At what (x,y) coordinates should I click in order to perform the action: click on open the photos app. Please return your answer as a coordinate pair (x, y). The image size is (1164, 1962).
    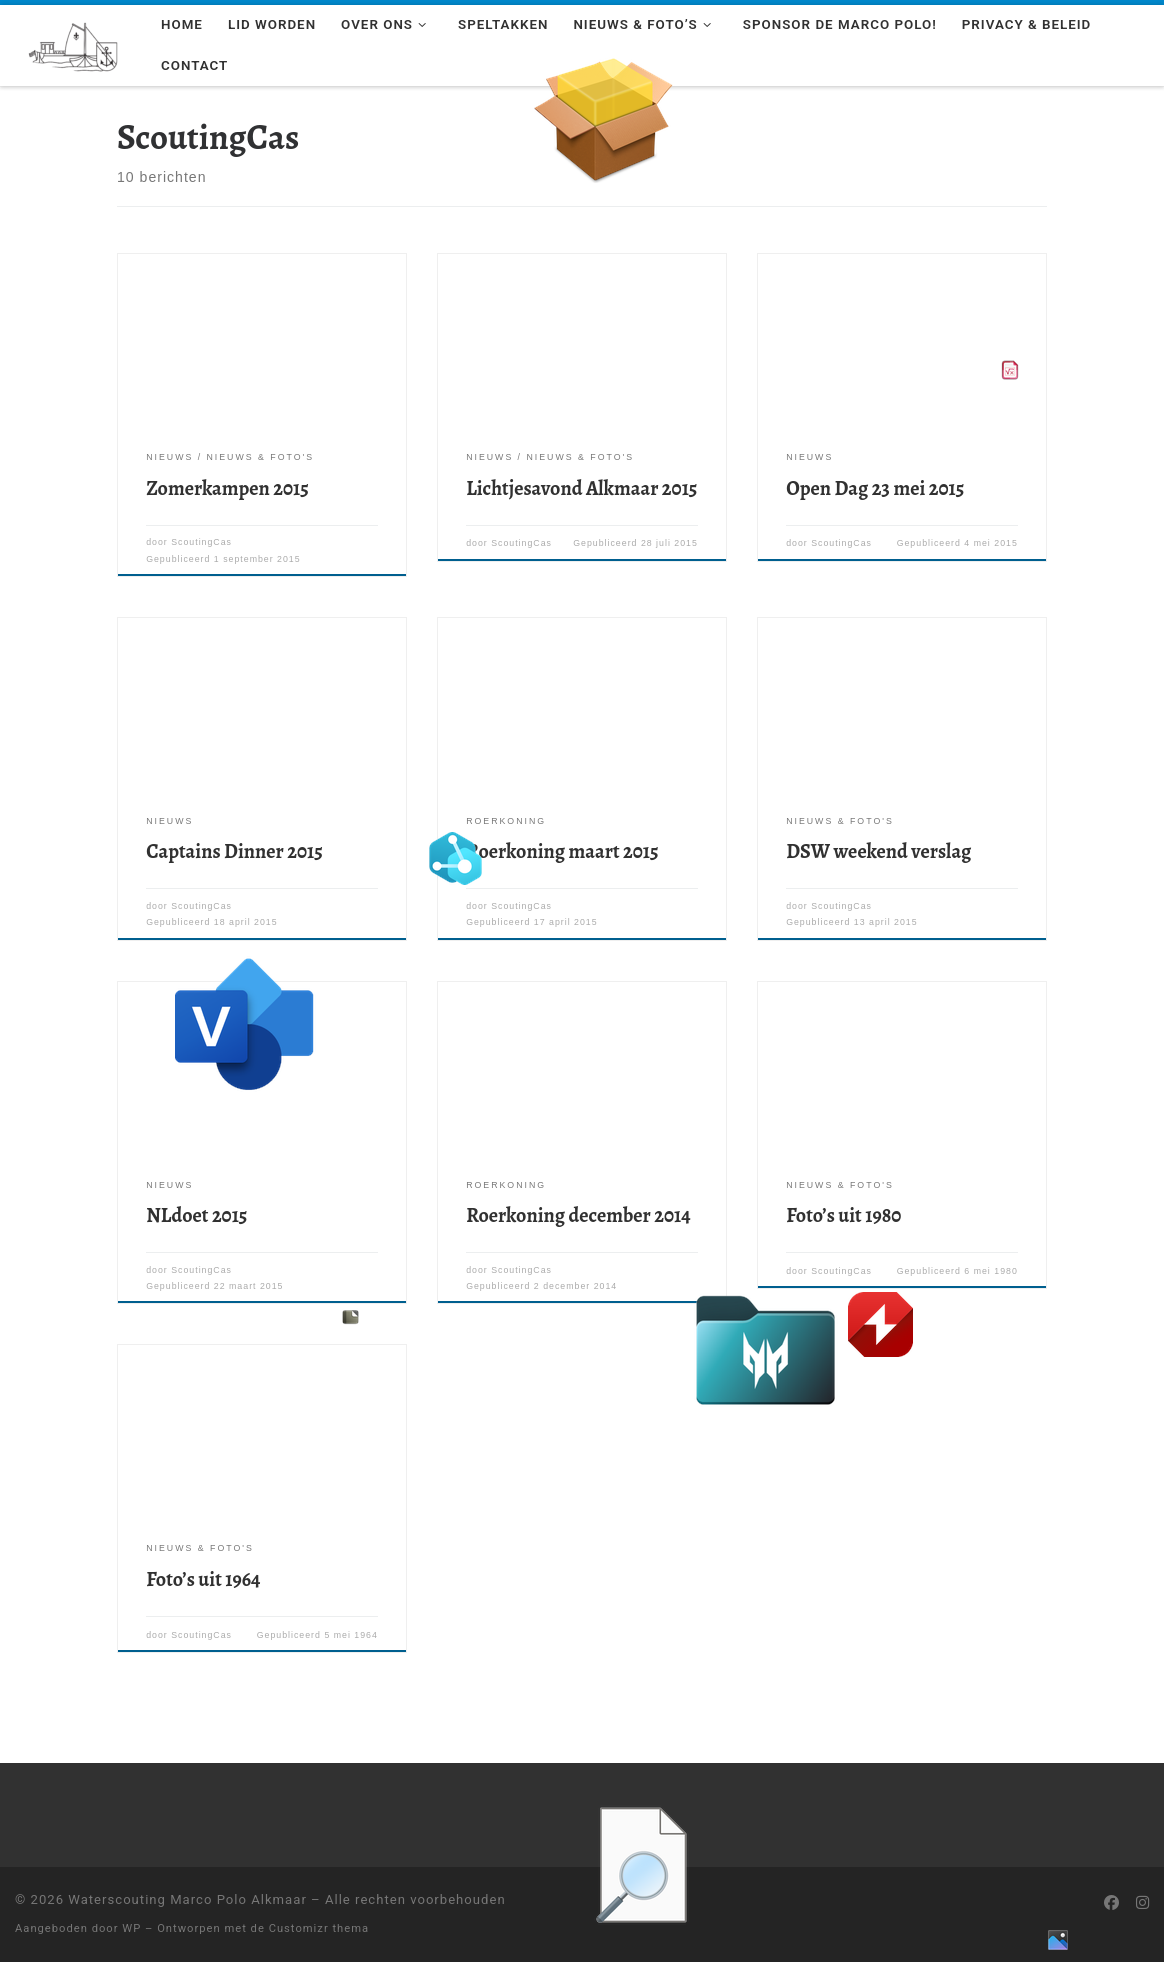
    Looking at the image, I should click on (1058, 1940).